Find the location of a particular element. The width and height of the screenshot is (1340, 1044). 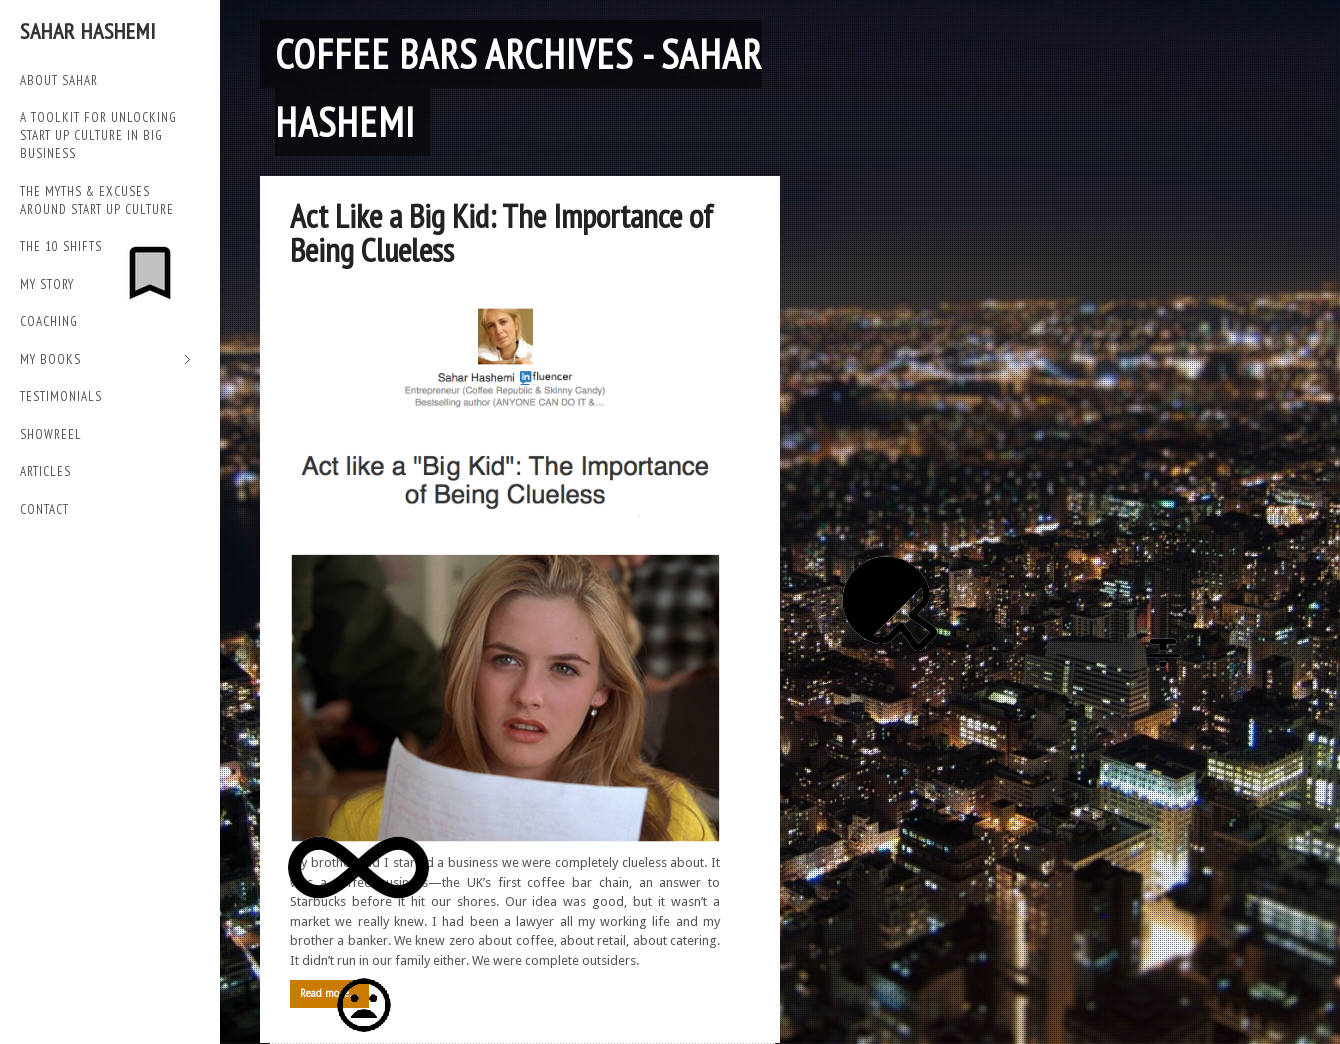

bookmark this item is located at coordinates (150, 273).